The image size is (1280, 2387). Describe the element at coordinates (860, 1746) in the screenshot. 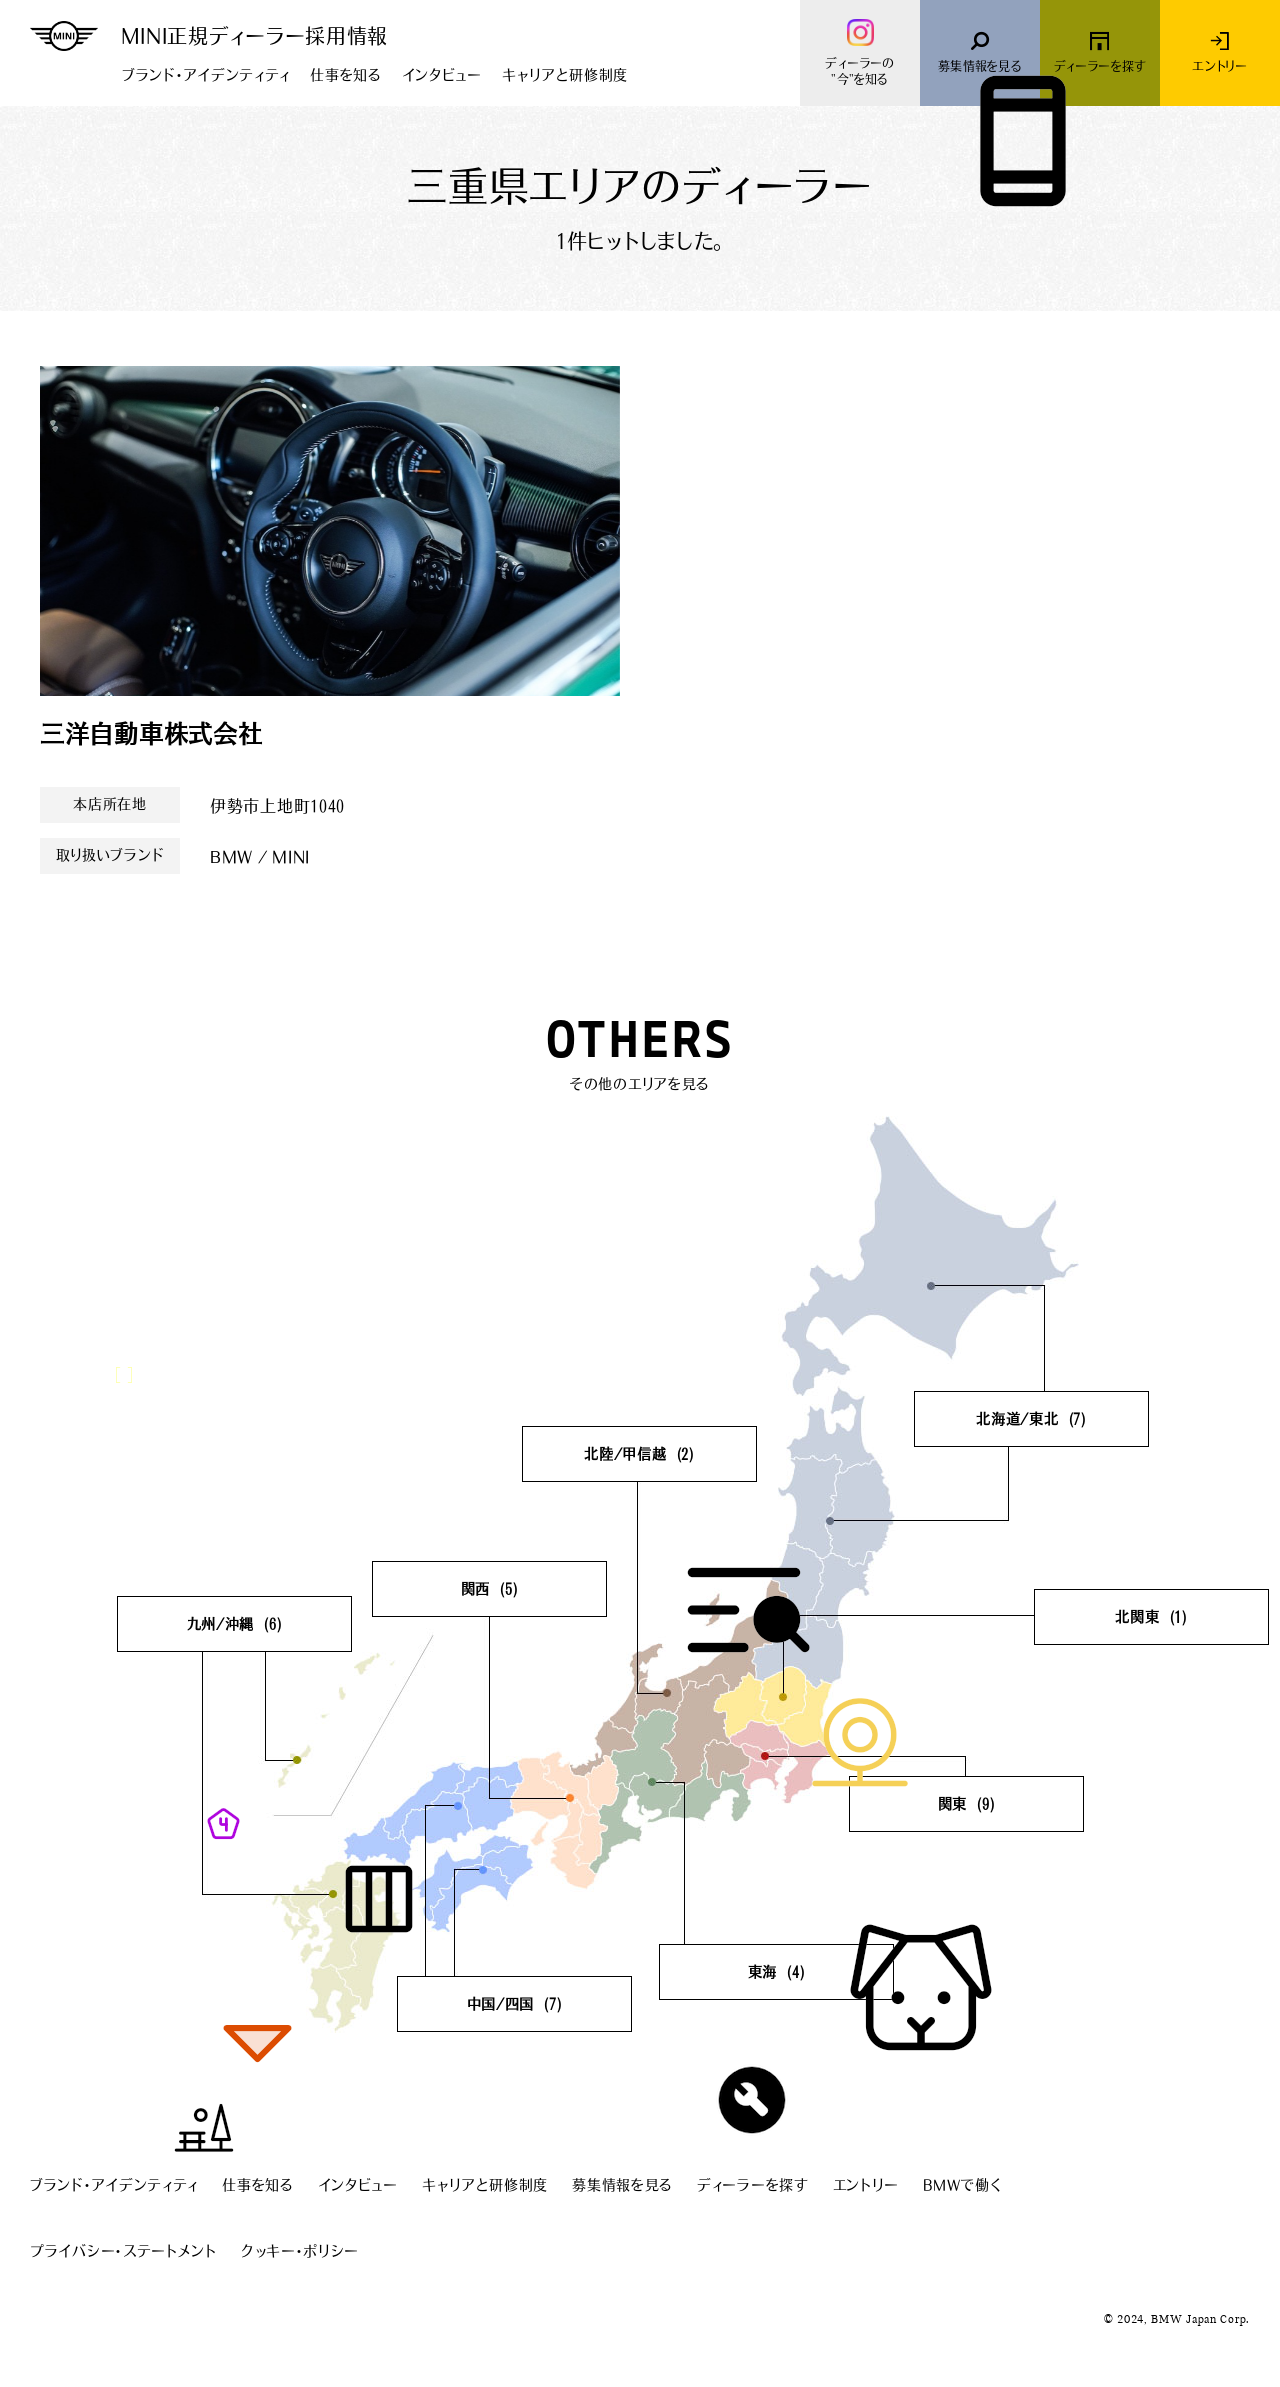

I see `access webcam or camera settings` at that location.